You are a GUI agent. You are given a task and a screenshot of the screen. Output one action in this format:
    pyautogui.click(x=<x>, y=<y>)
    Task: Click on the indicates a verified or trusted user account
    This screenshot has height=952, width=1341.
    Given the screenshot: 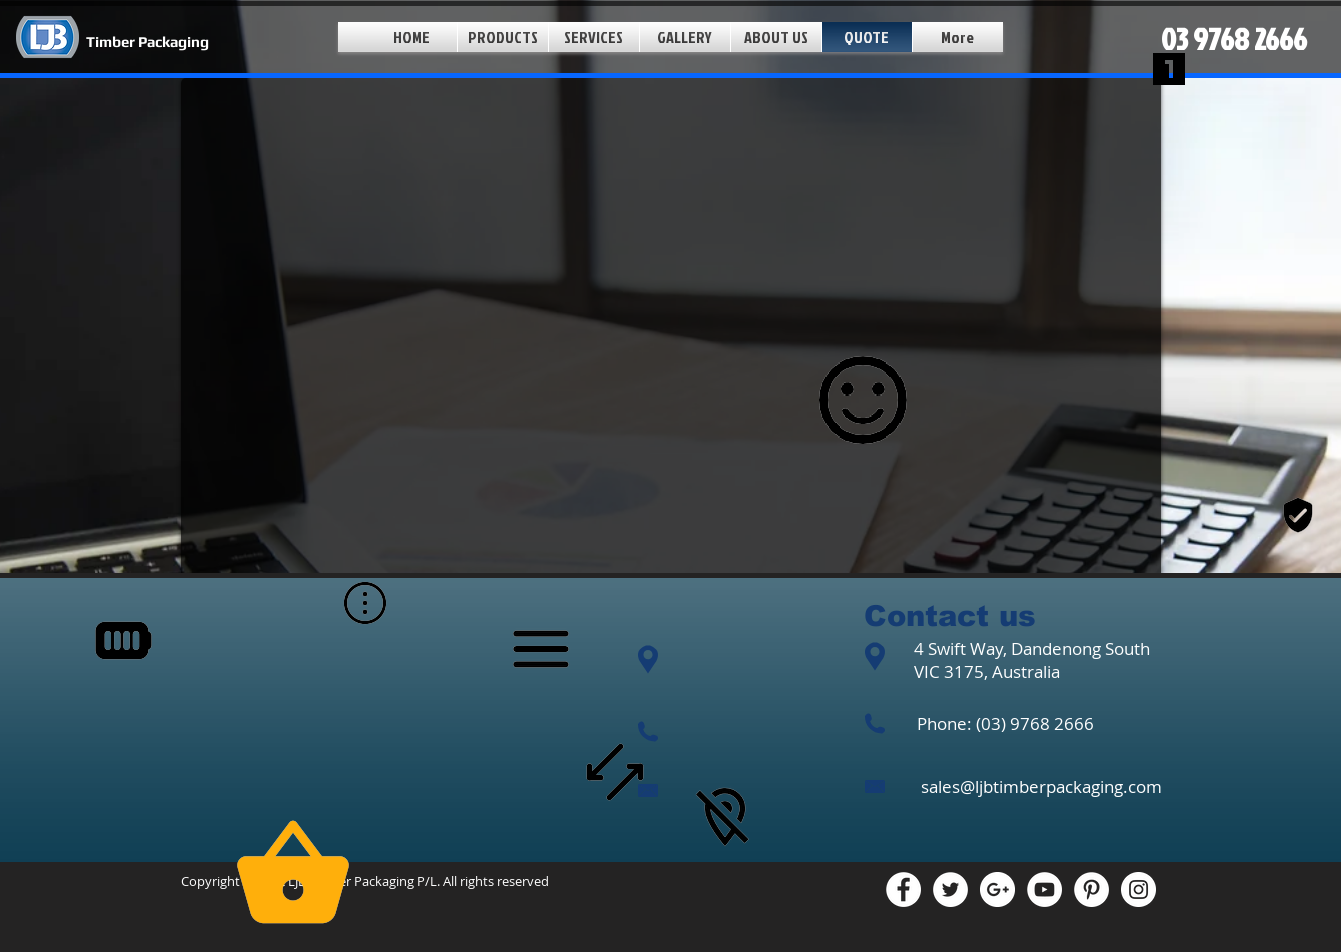 What is the action you would take?
    pyautogui.click(x=1298, y=515)
    